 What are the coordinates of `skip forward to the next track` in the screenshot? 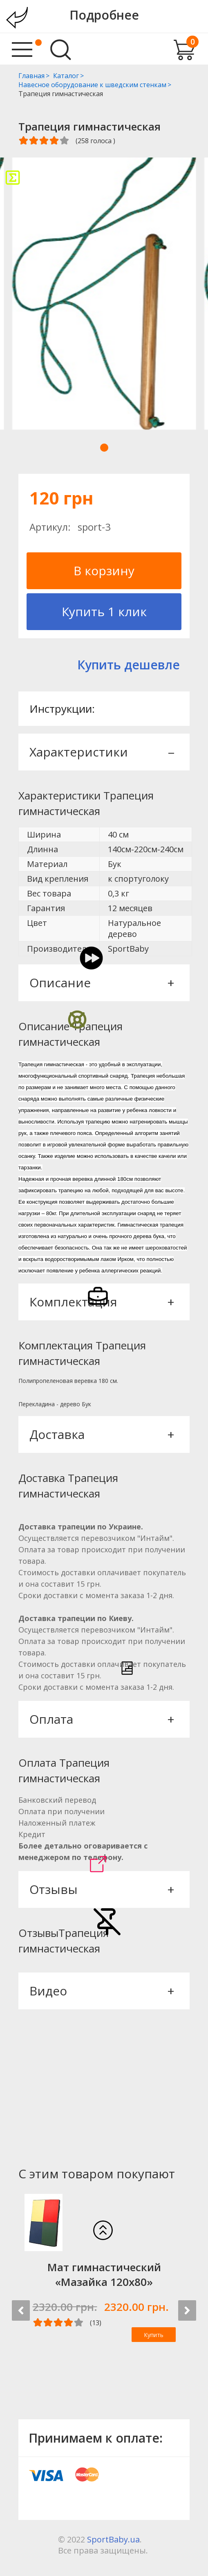 It's located at (91, 958).